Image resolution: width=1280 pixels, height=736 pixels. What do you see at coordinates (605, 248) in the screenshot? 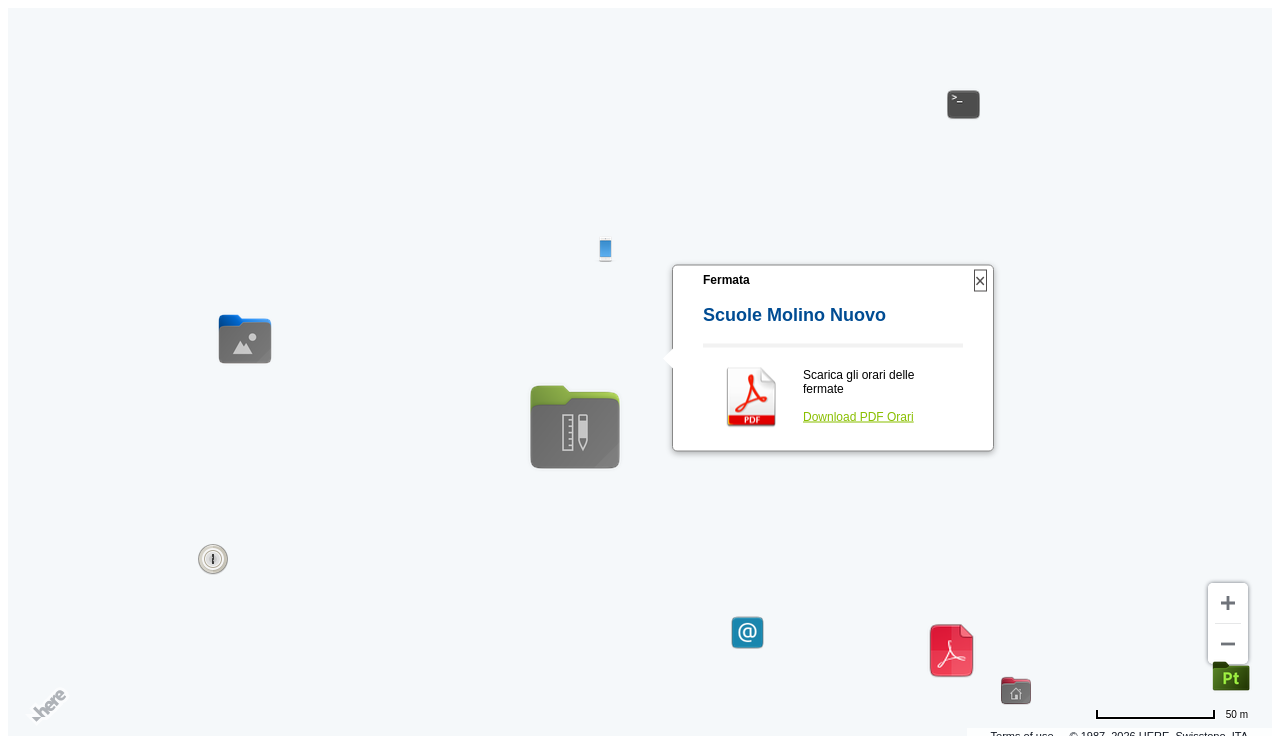
I see `iPod touch device connected` at bounding box center [605, 248].